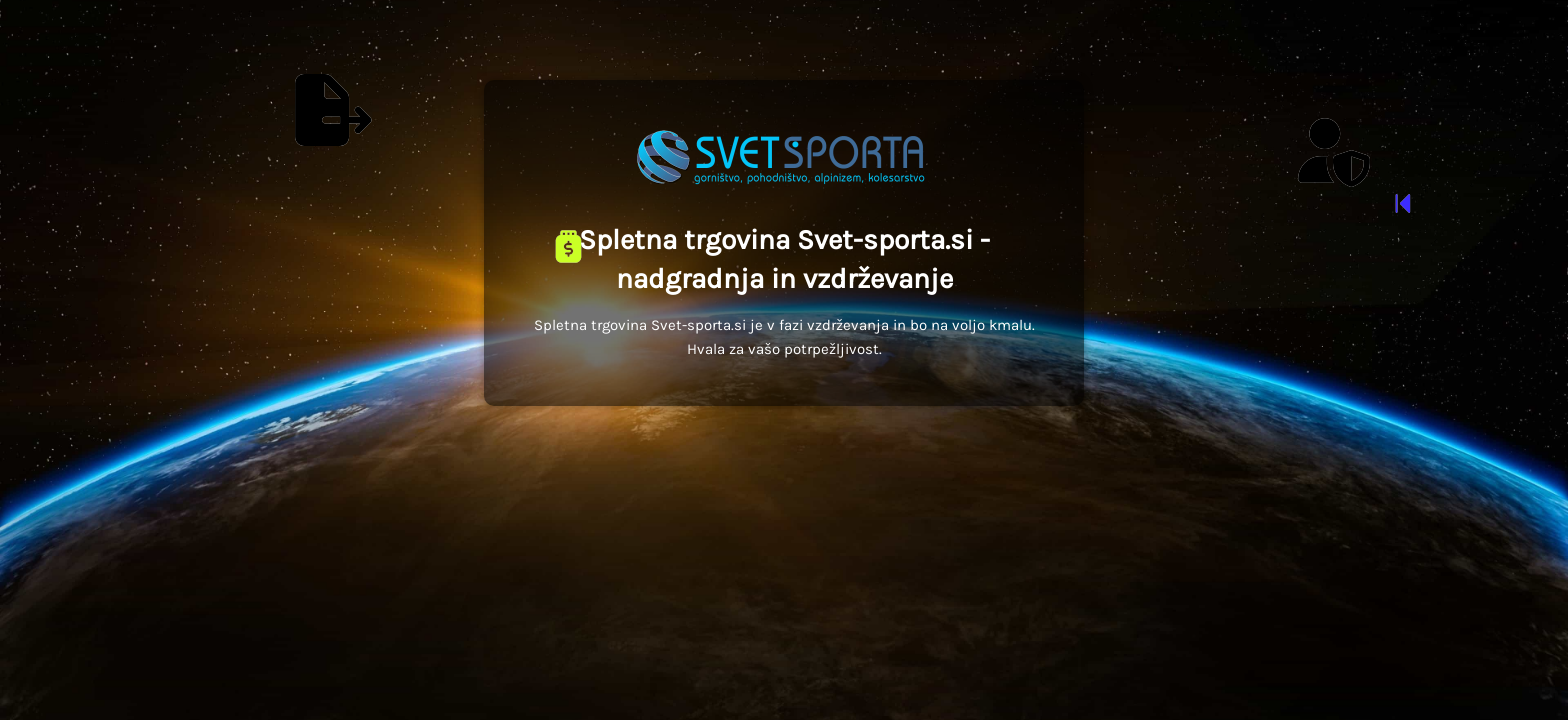  Describe the element at coordinates (331, 110) in the screenshot. I see `export file or document` at that location.